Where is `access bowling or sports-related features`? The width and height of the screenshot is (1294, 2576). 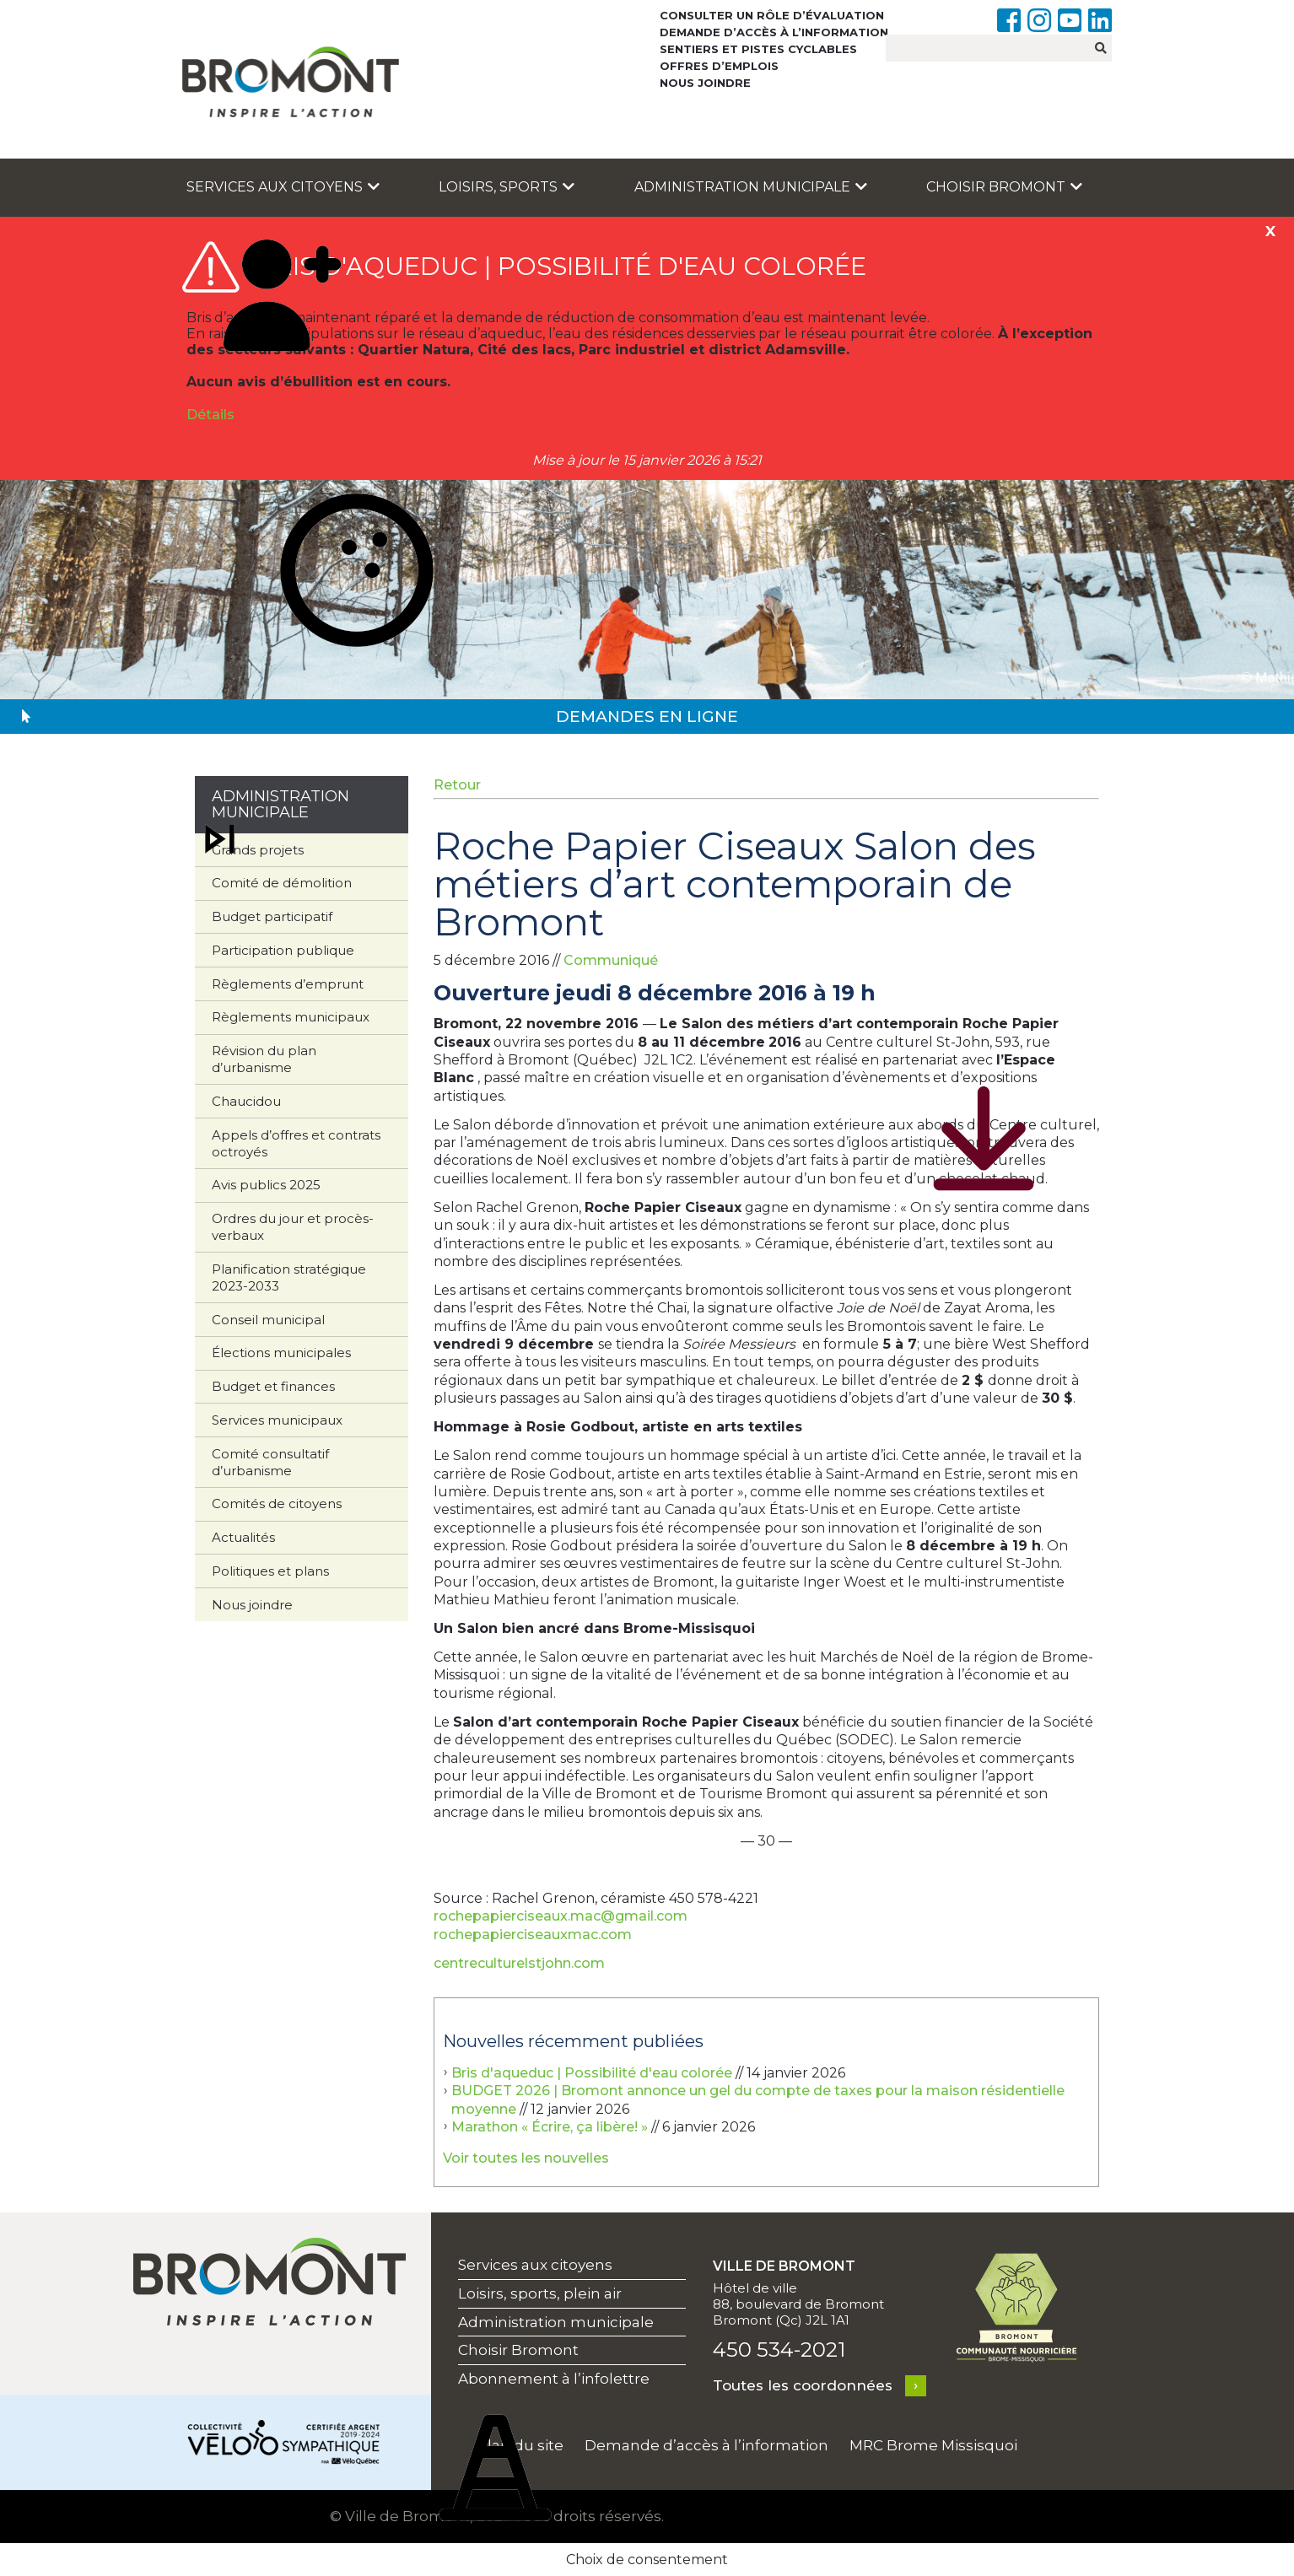
access bowling or sports-related features is located at coordinates (357, 570).